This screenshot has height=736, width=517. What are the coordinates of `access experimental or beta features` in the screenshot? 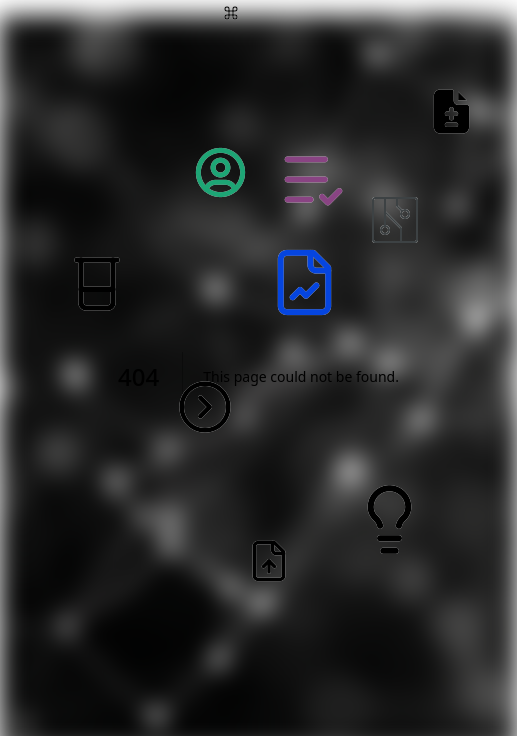 It's located at (97, 284).